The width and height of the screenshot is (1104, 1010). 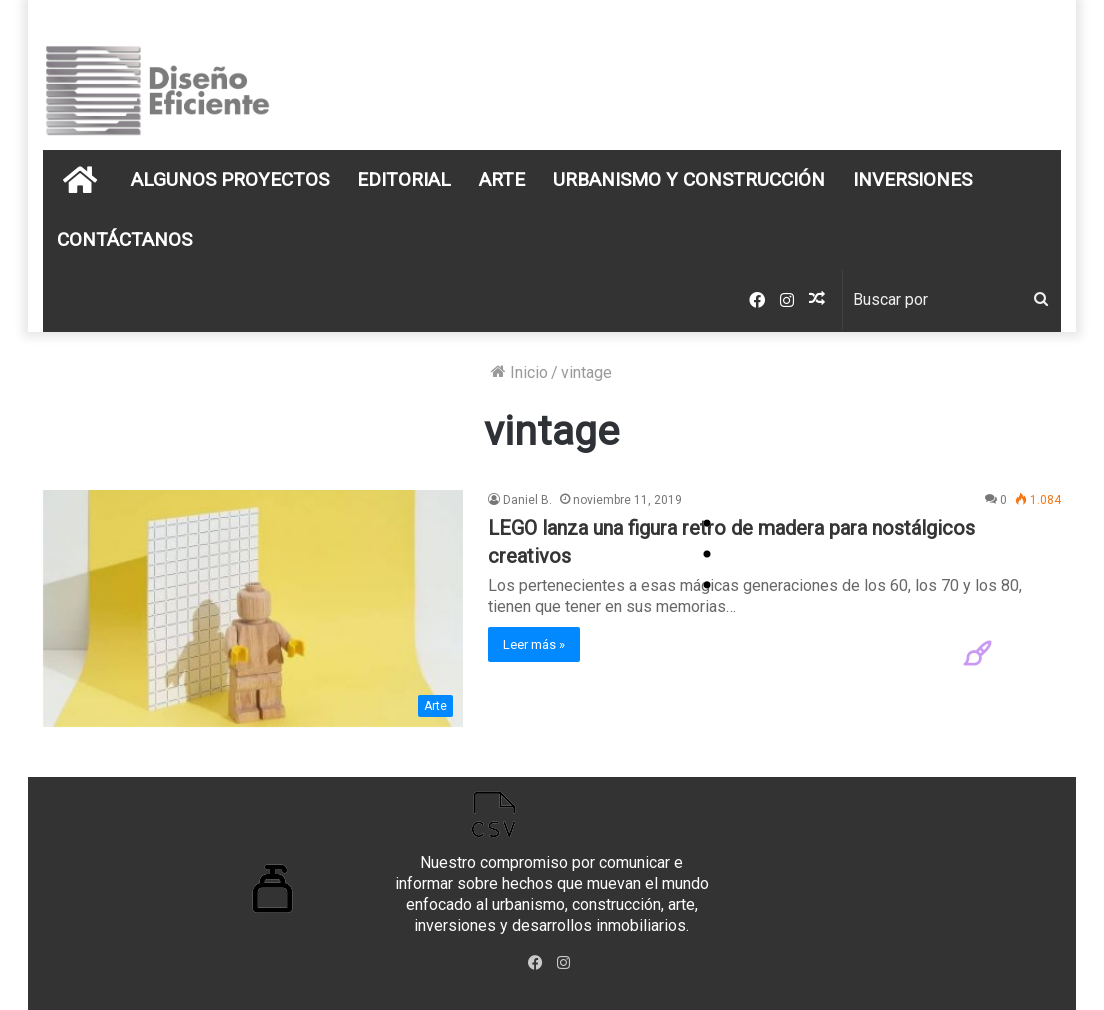 What do you see at coordinates (494, 816) in the screenshot?
I see `open or view a CSV file` at bounding box center [494, 816].